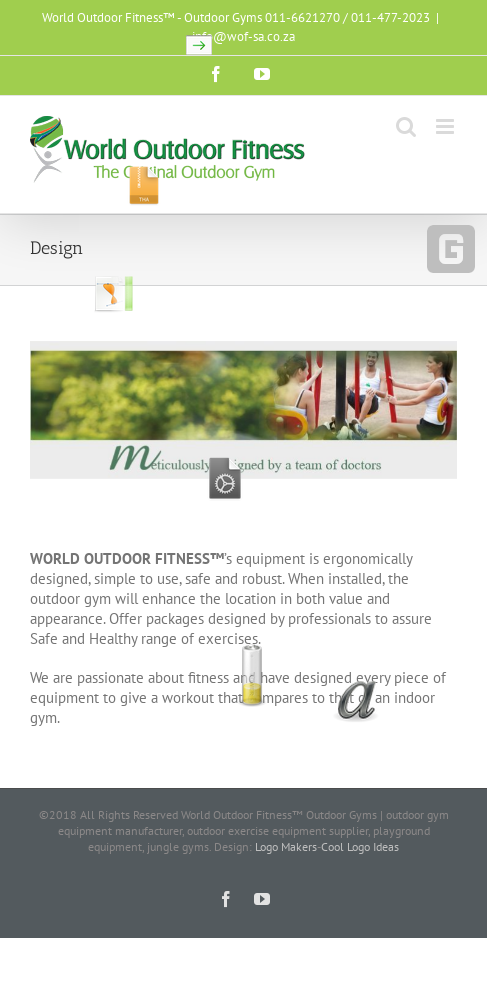  What do you see at coordinates (358, 700) in the screenshot?
I see `apply italic formatting to selected text` at bounding box center [358, 700].